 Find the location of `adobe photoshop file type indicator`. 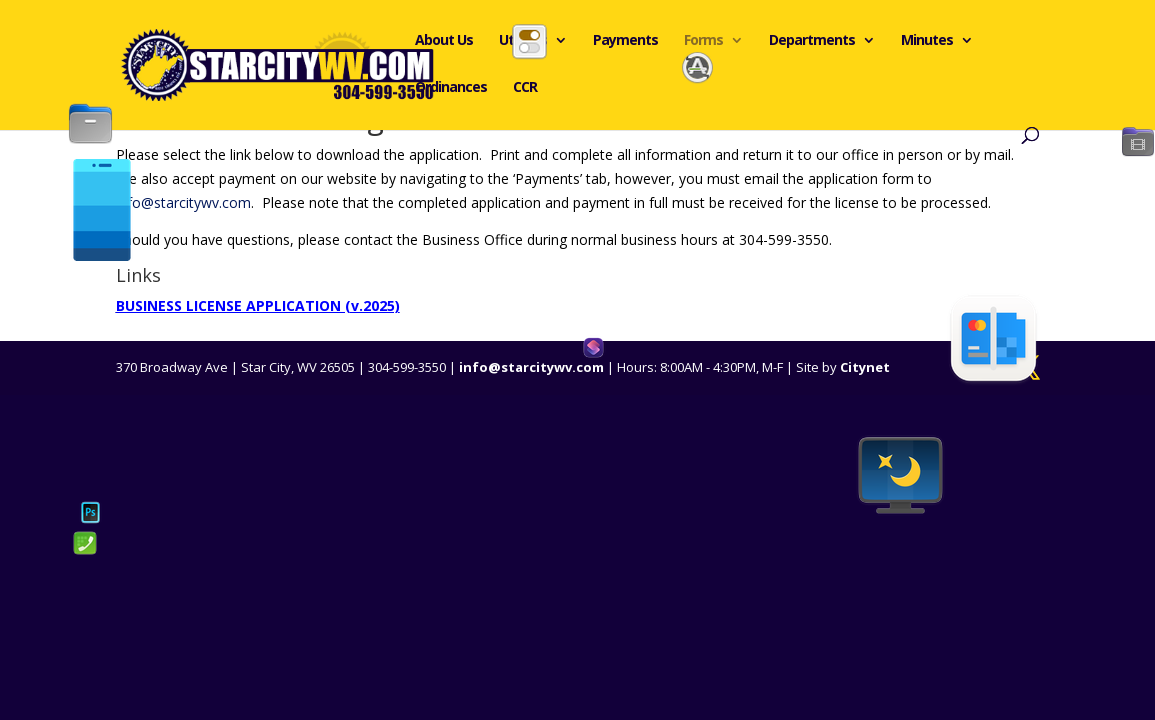

adobe photoshop file type indicator is located at coordinates (90, 512).